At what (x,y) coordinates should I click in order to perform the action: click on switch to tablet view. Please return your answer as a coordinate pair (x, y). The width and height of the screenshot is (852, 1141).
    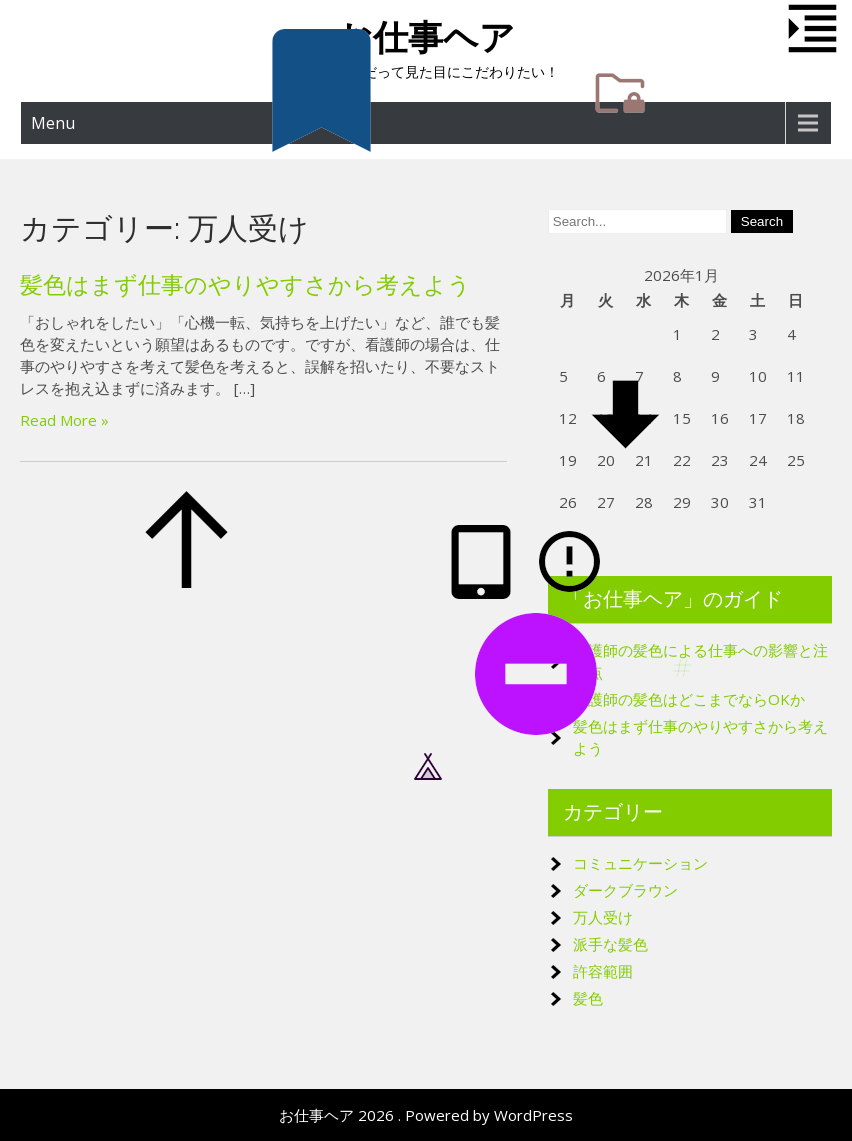
    Looking at the image, I should click on (481, 562).